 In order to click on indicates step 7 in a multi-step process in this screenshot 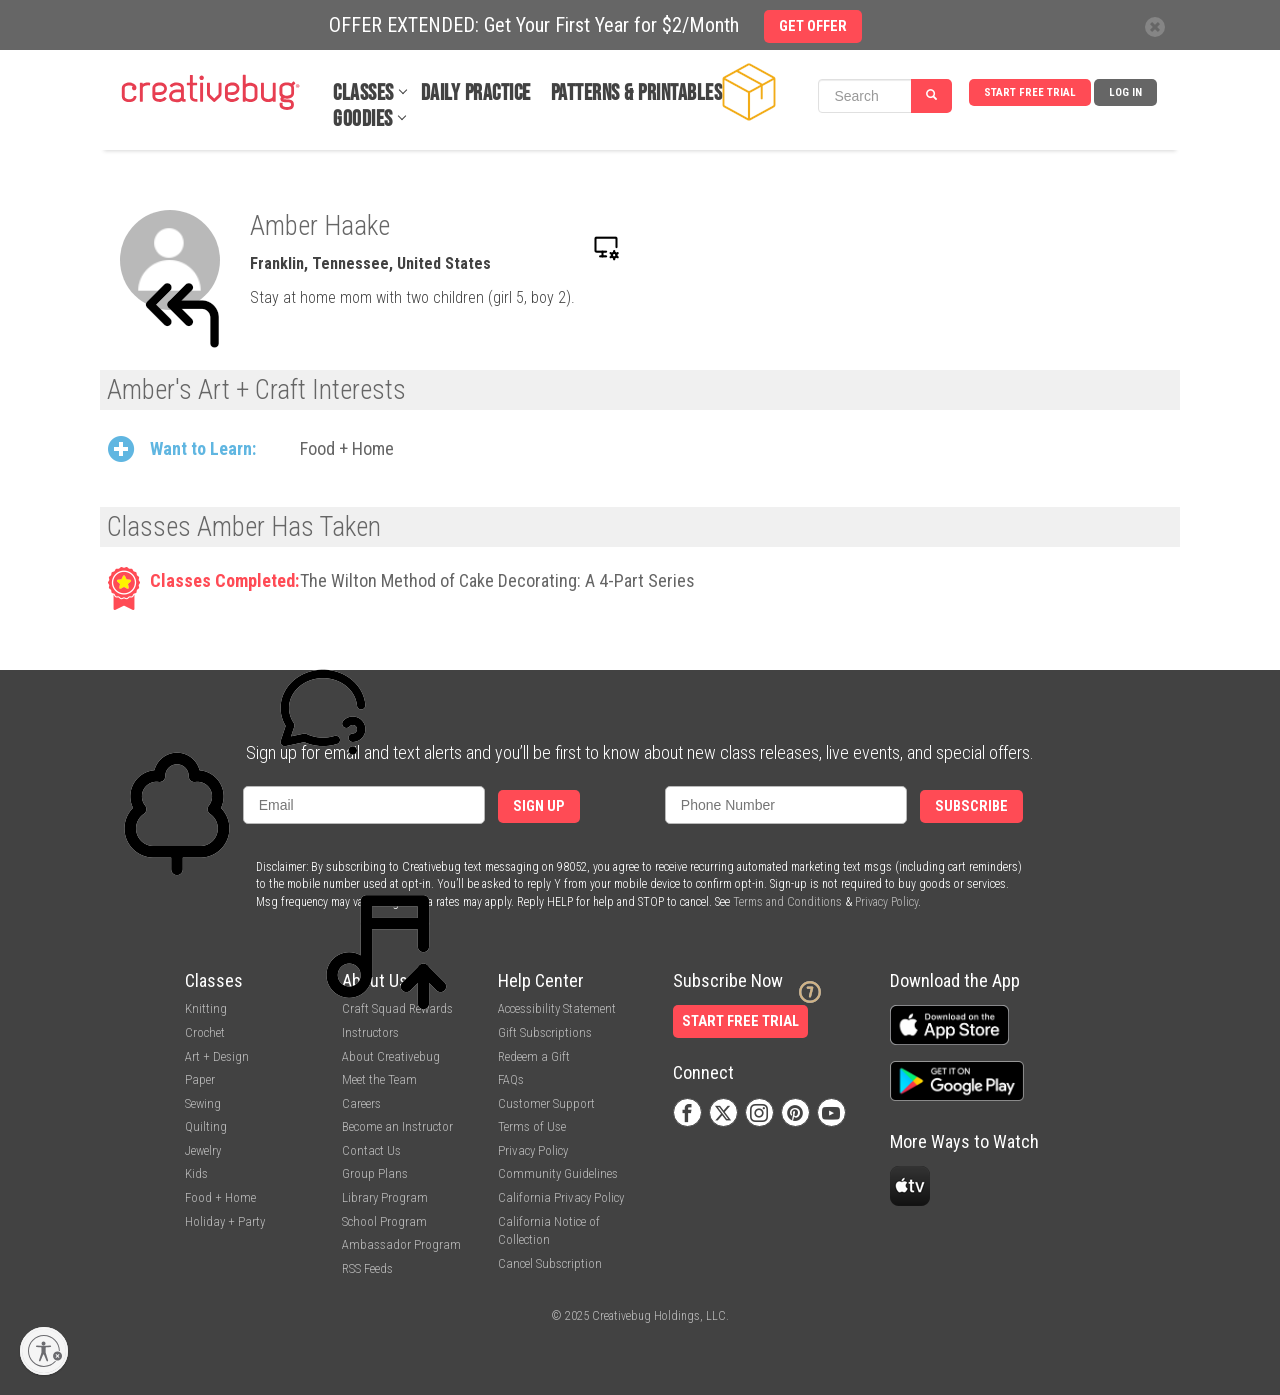, I will do `click(810, 992)`.